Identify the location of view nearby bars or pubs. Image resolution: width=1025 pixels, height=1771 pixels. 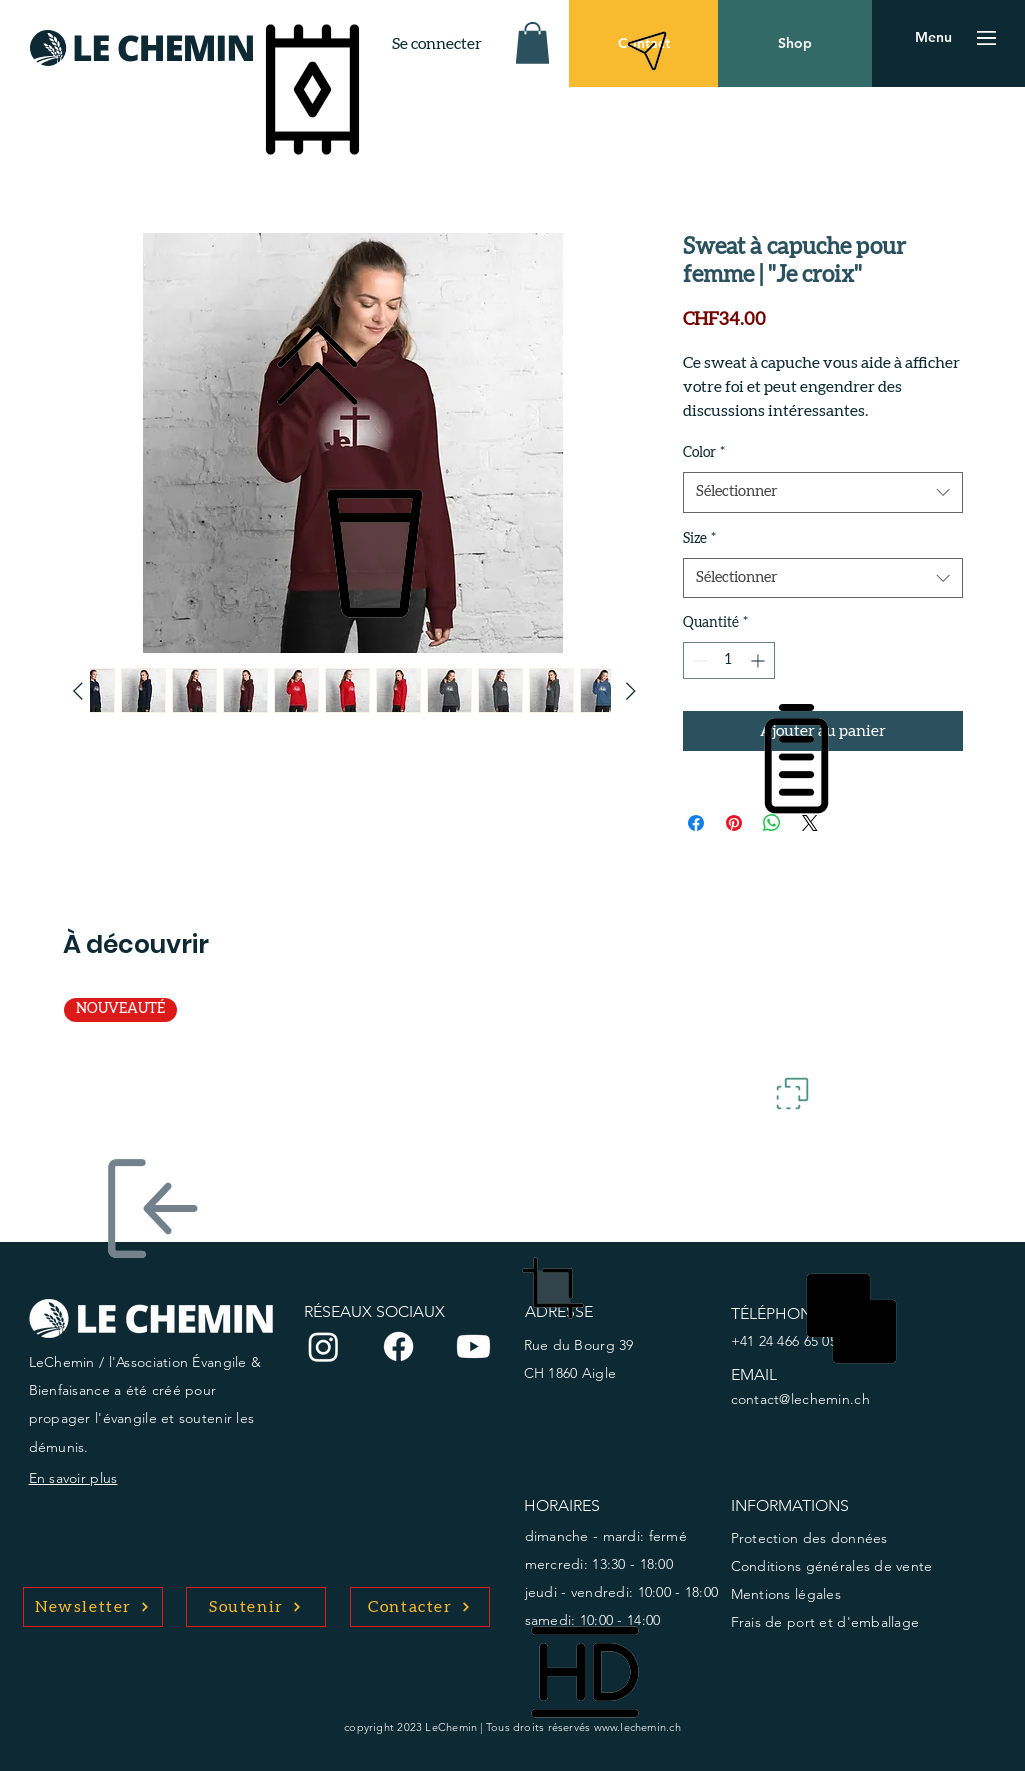
(375, 551).